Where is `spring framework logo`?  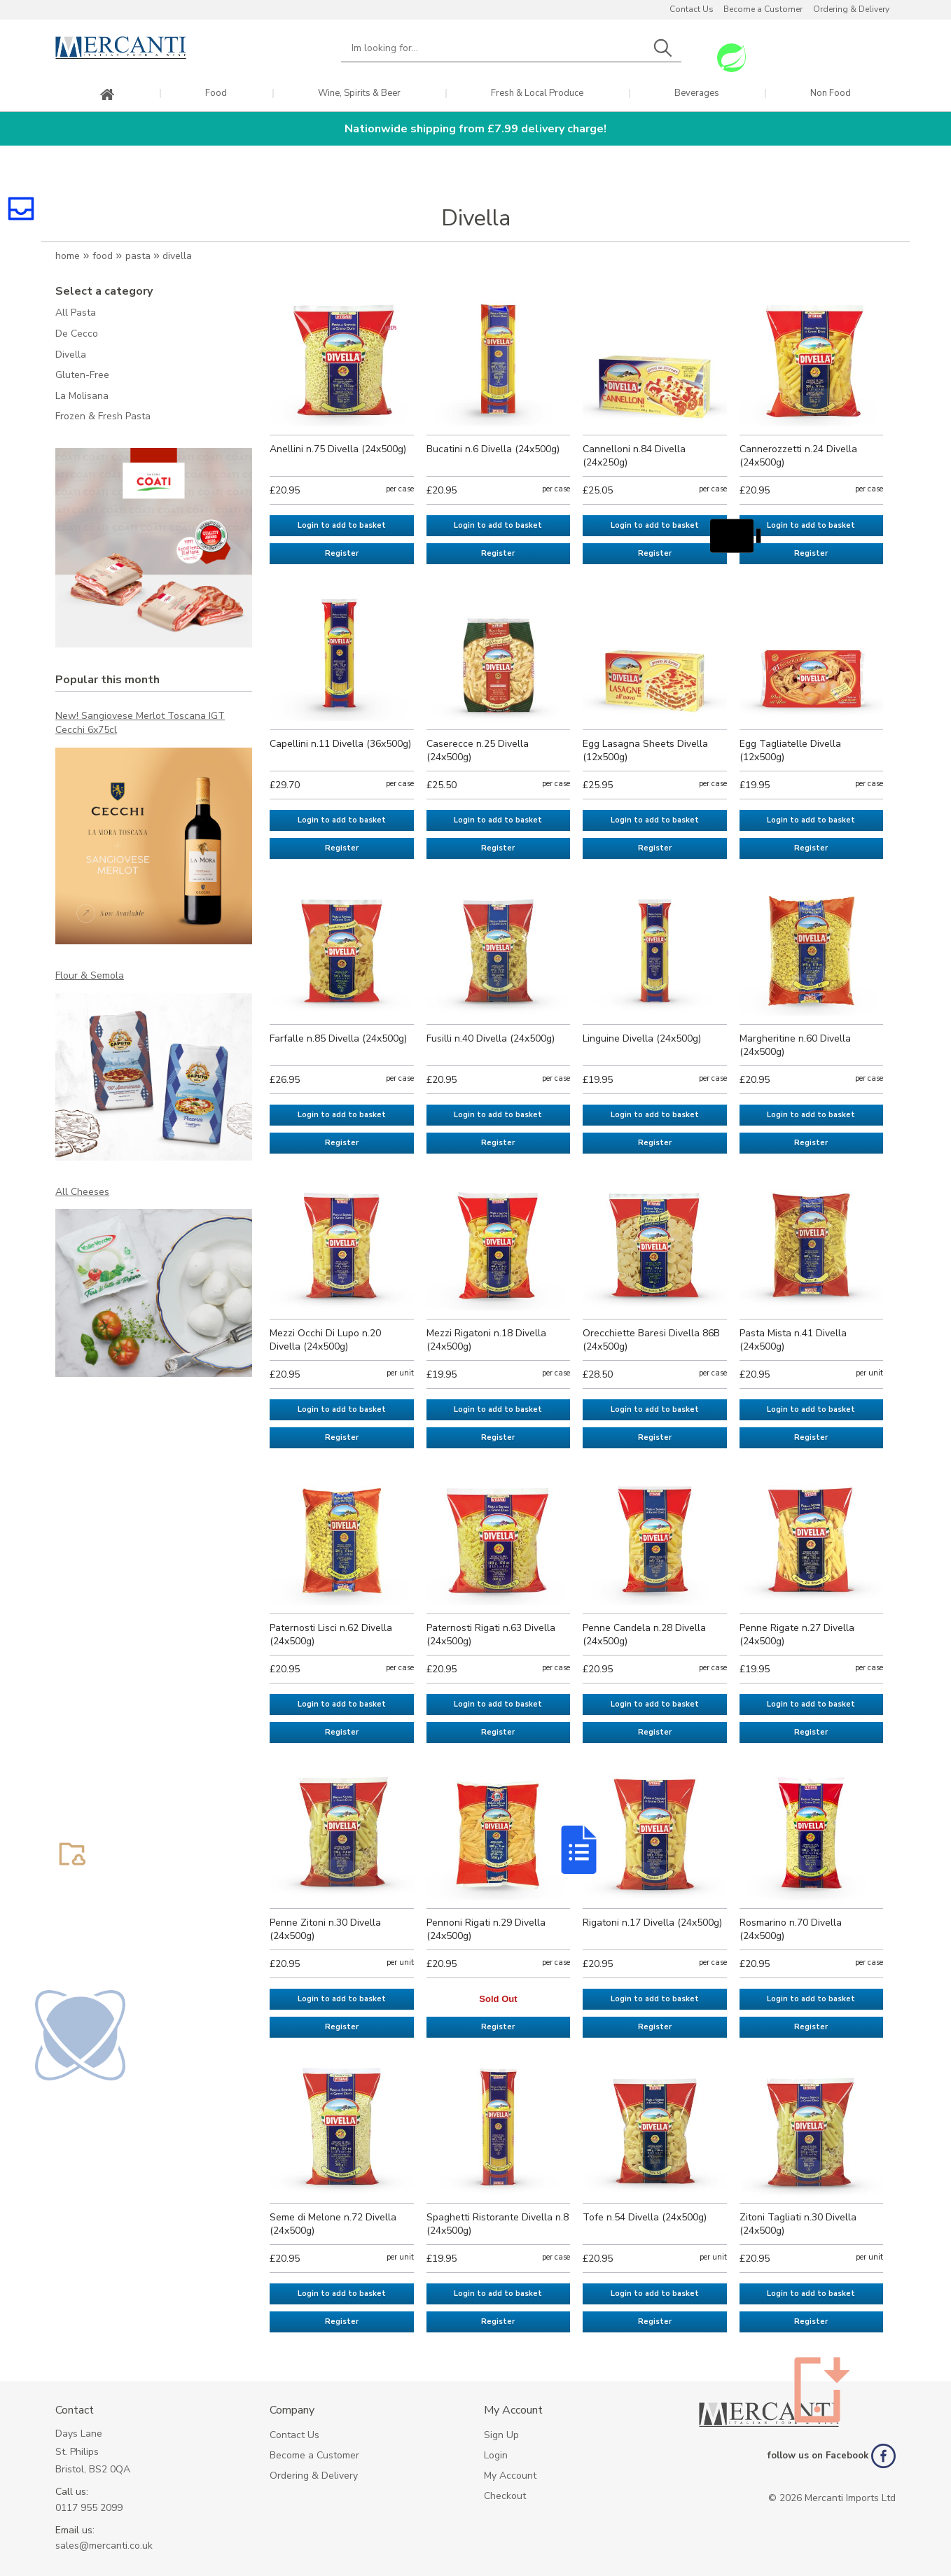
spring framework logo is located at coordinates (731, 57).